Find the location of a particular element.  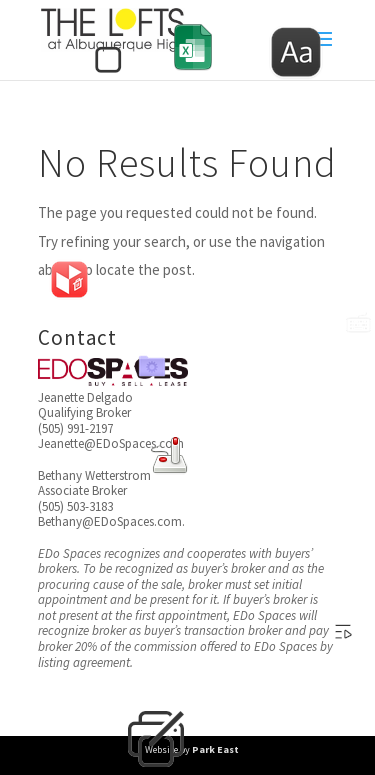

open smart folder with automated sorting rules is located at coordinates (152, 366).